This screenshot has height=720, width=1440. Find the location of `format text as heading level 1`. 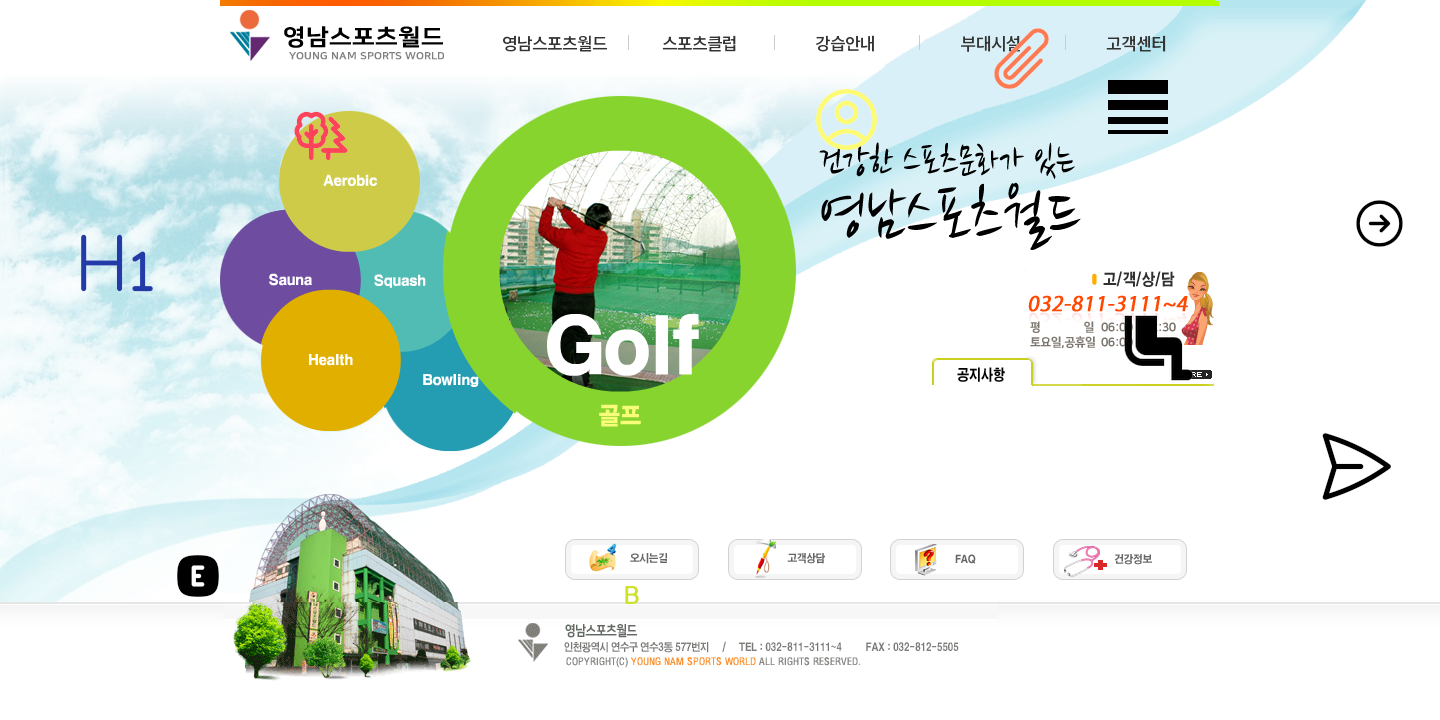

format text as heading level 1 is located at coordinates (117, 263).